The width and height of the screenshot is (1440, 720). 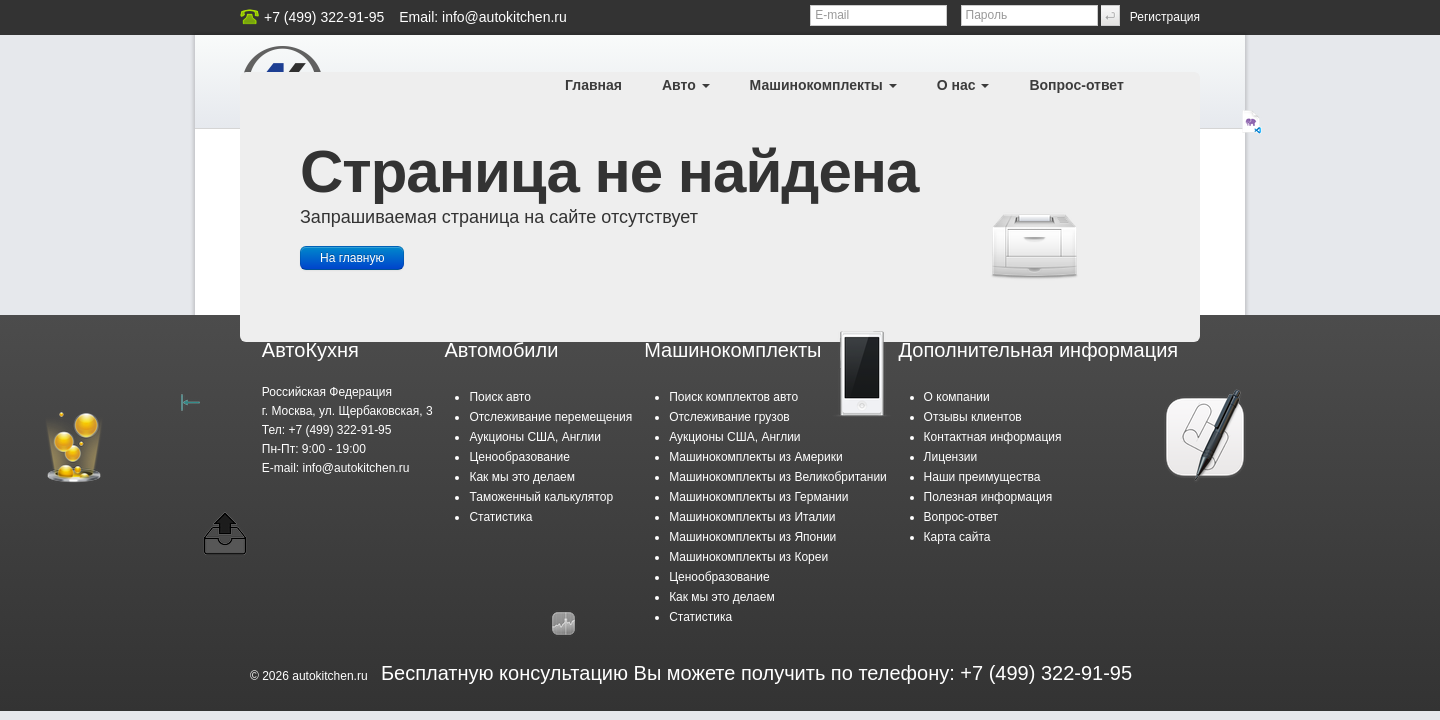 I want to click on view outgoing mail in your outbox, so click(x=225, y=536).